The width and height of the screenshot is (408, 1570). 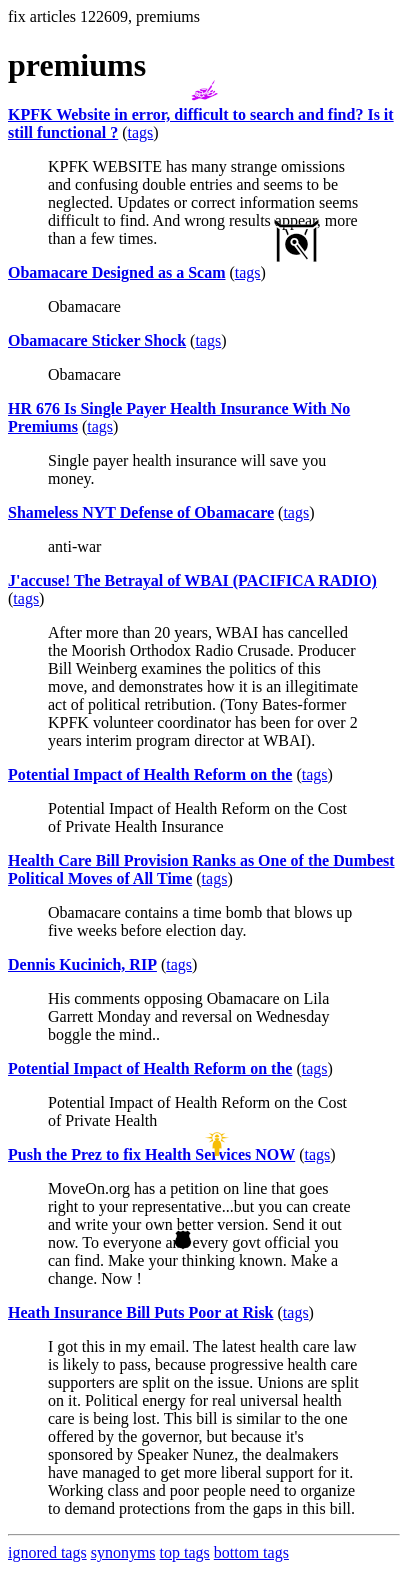 What do you see at coordinates (183, 1240) in the screenshot?
I see `view law enforcement or security features` at bounding box center [183, 1240].